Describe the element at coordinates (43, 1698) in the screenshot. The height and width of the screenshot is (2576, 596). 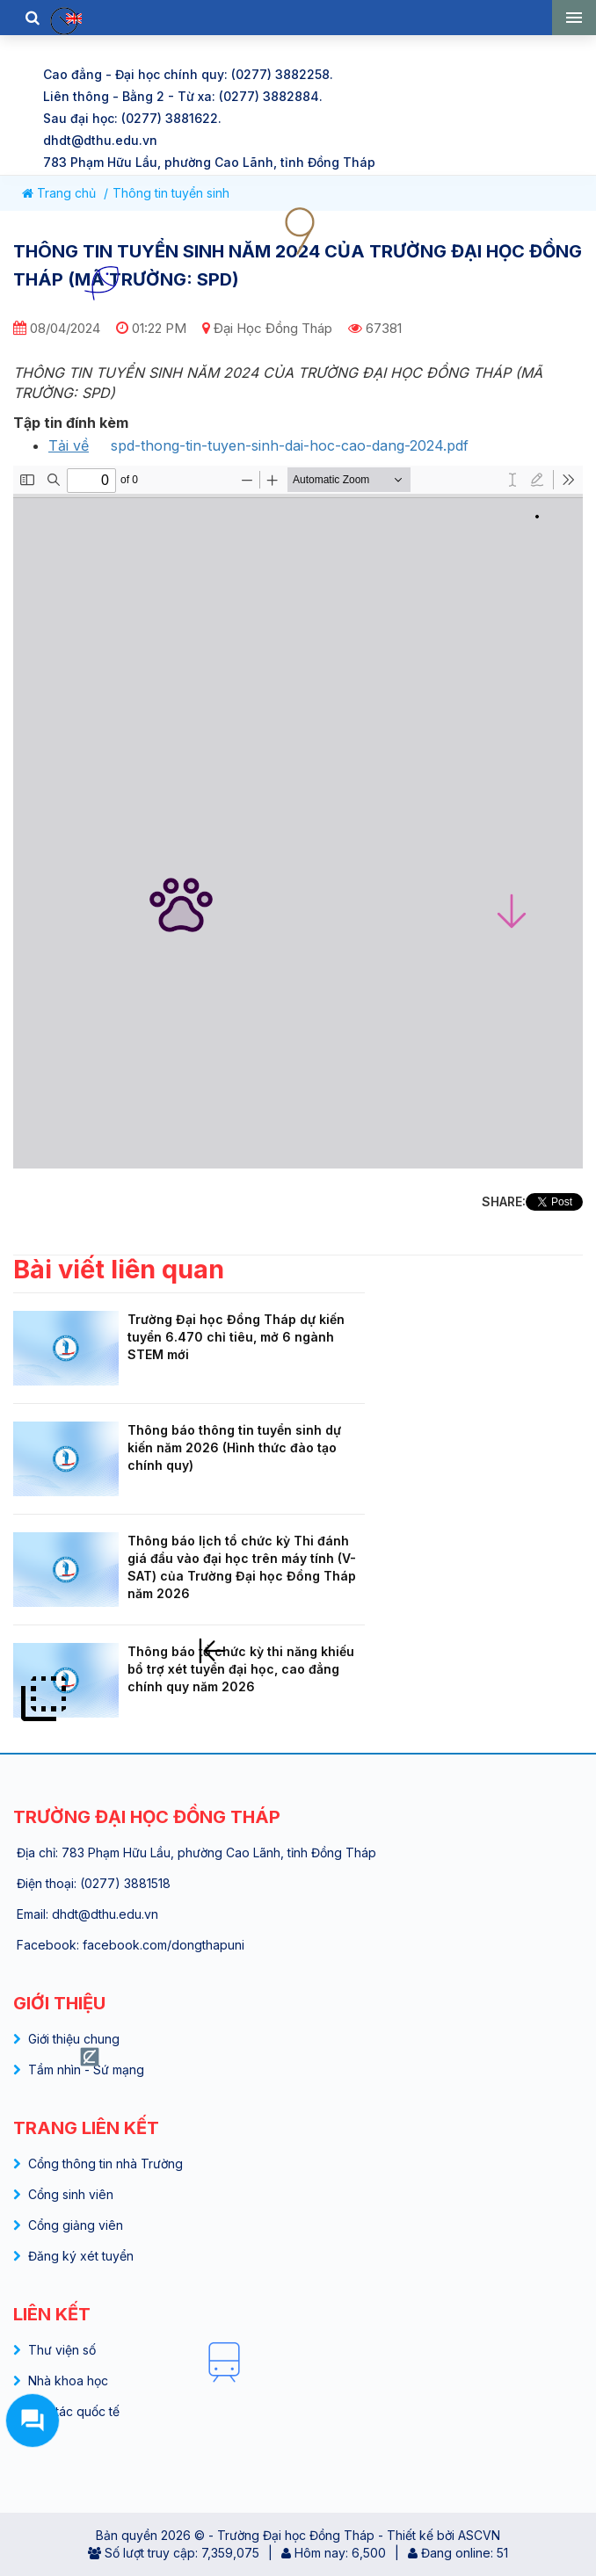
I see `send element to back layer` at that location.